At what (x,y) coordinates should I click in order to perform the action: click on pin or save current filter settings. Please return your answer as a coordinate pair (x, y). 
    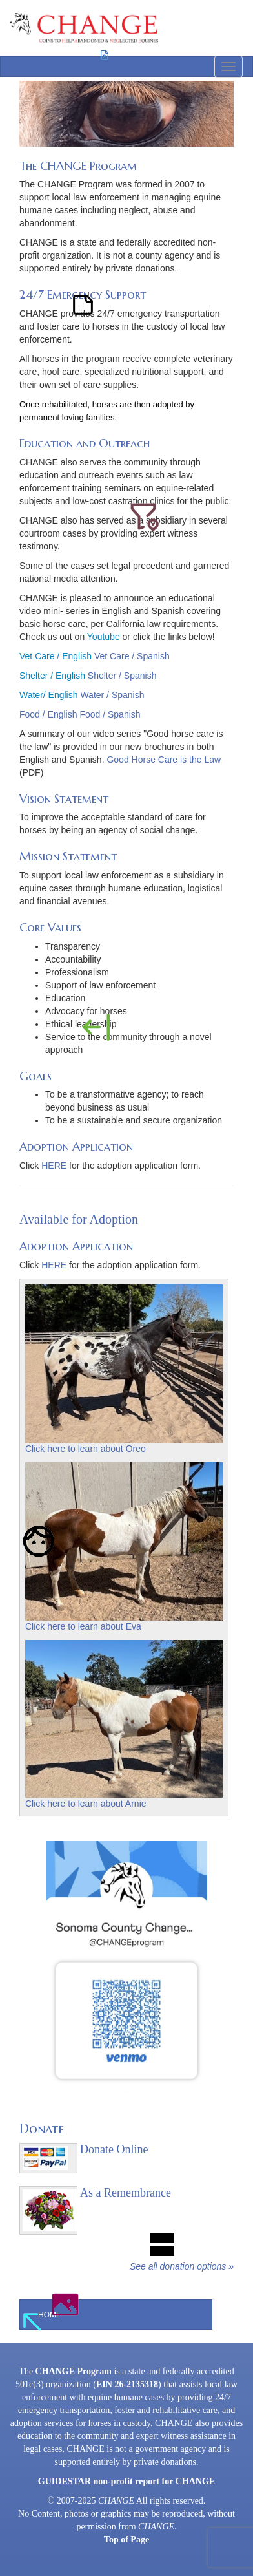
    Looking at the image, I should click on (143, 516).